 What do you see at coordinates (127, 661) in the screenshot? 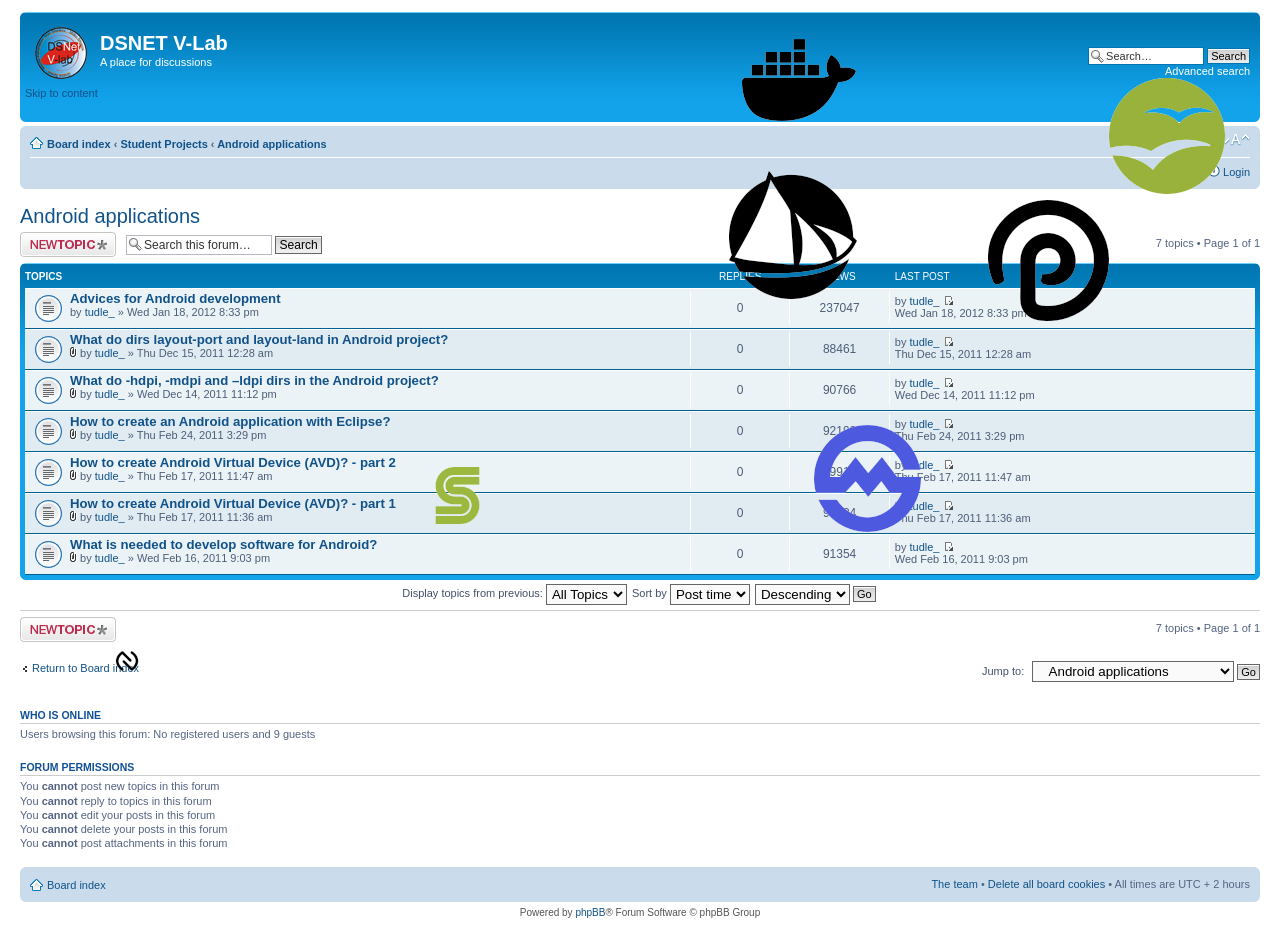
I see `tap to enable NFC connectivity` at bounding box center [127, 661].